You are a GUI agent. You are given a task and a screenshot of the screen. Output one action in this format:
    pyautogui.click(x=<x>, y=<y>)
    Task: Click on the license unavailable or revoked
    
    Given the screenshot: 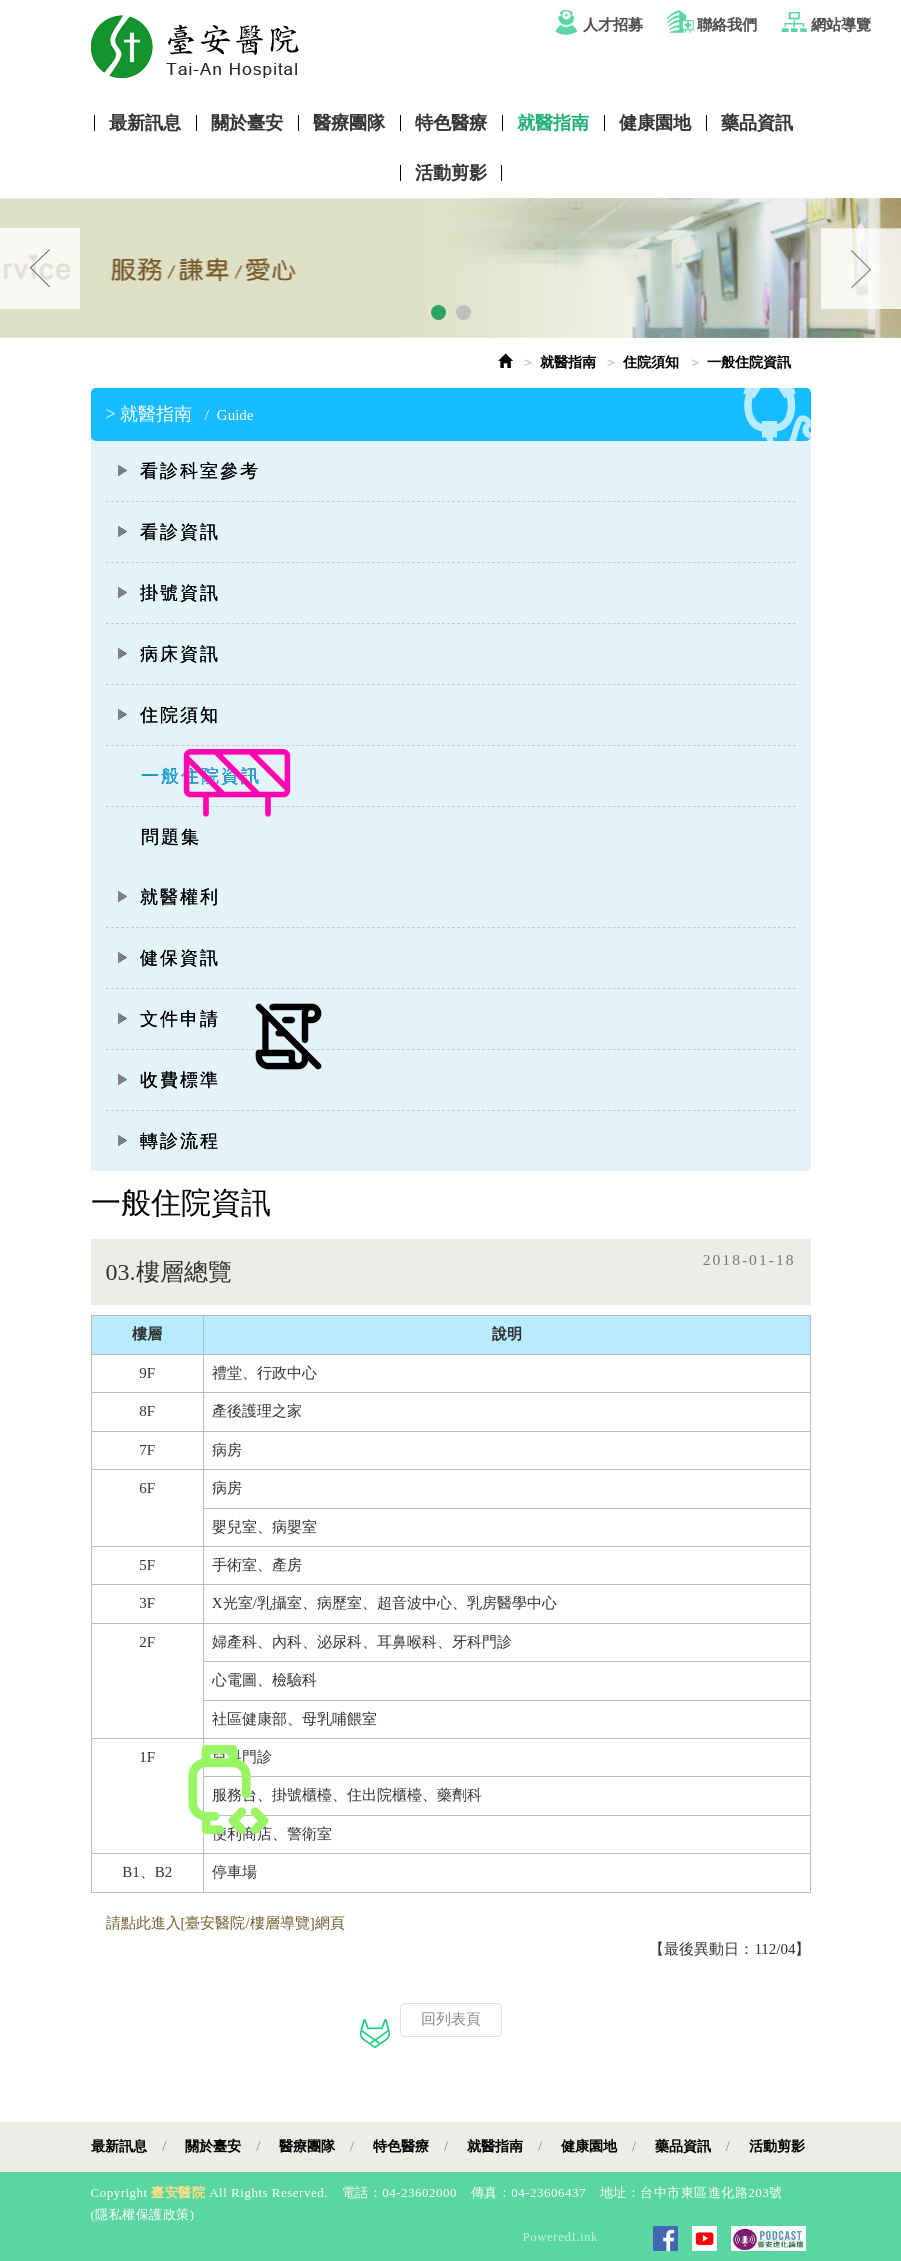 What is the action you would take?
    pyautogui.click(x=288, y=1036)
    